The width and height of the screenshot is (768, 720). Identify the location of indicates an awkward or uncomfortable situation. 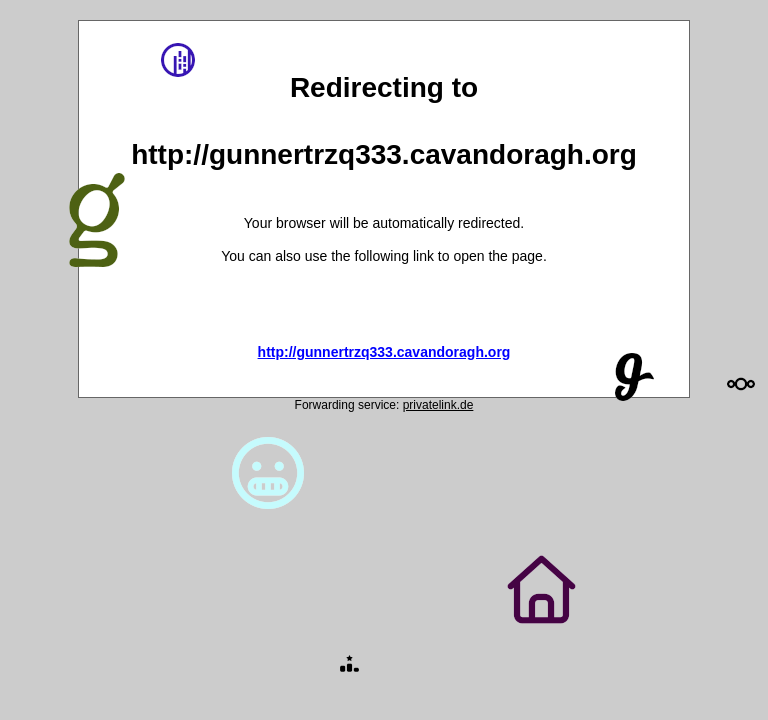
(268, 473).